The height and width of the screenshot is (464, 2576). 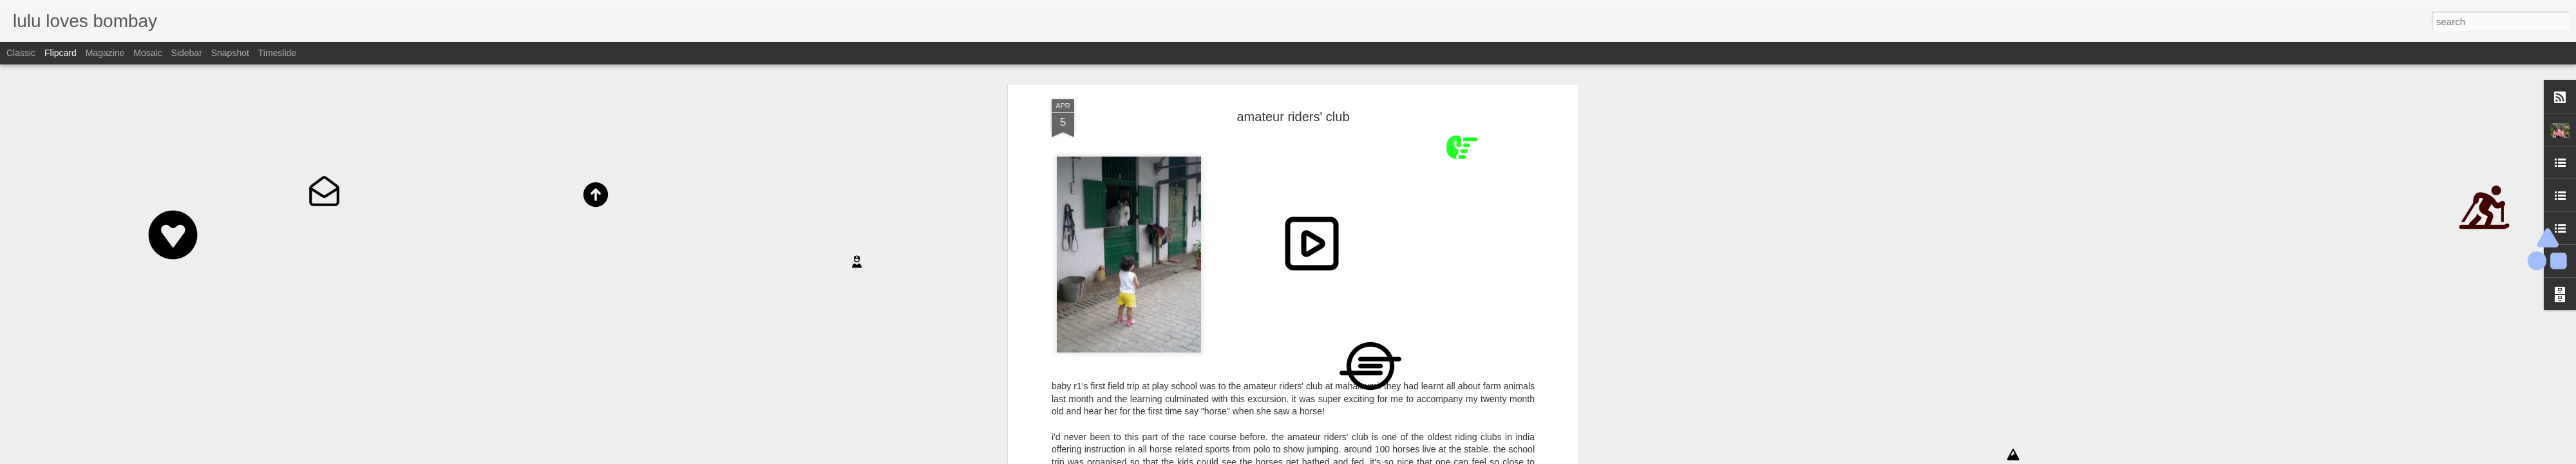 What do you see at coordinates (1312, 244) in the screenshot?
I see `play video or media content` at bounding box center [1312, 244].